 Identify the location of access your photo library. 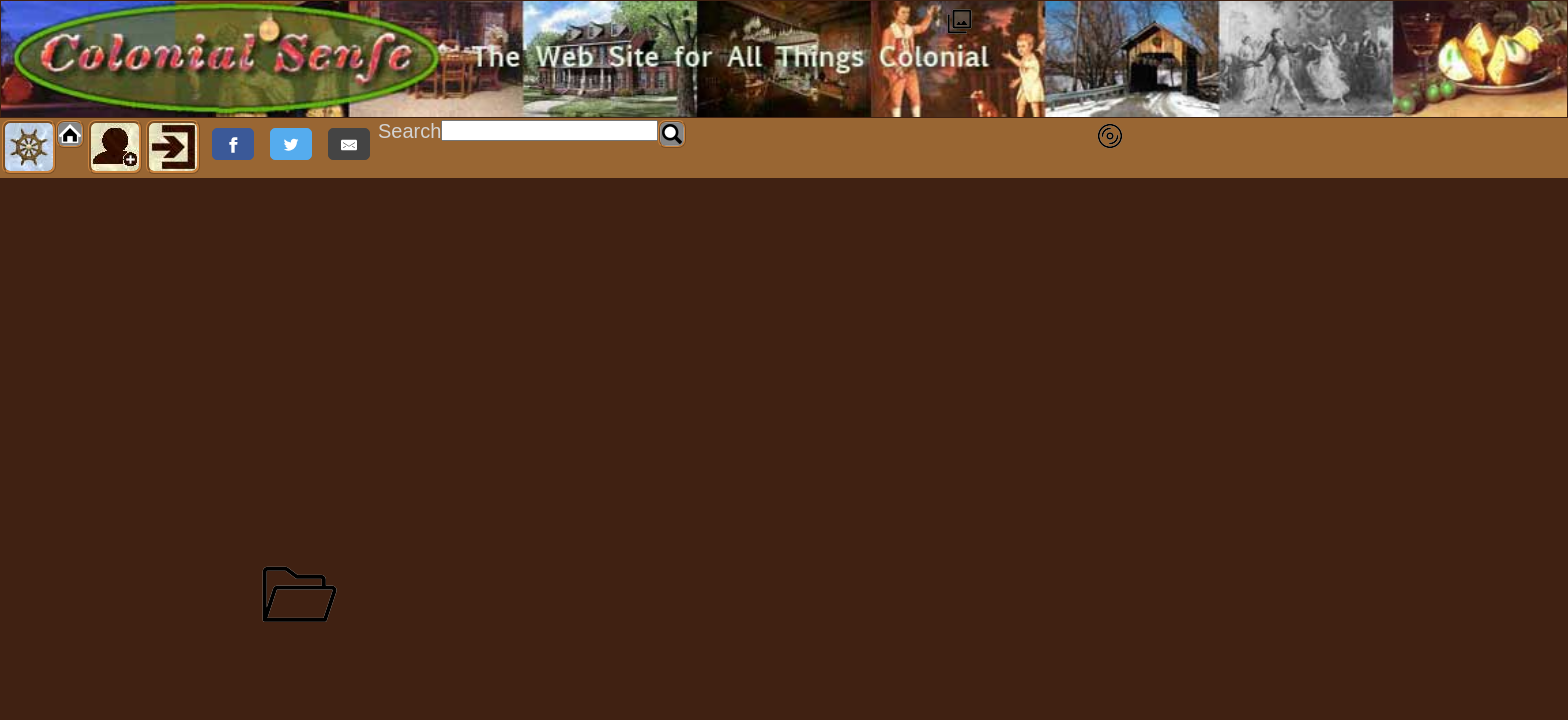
(959, 21).